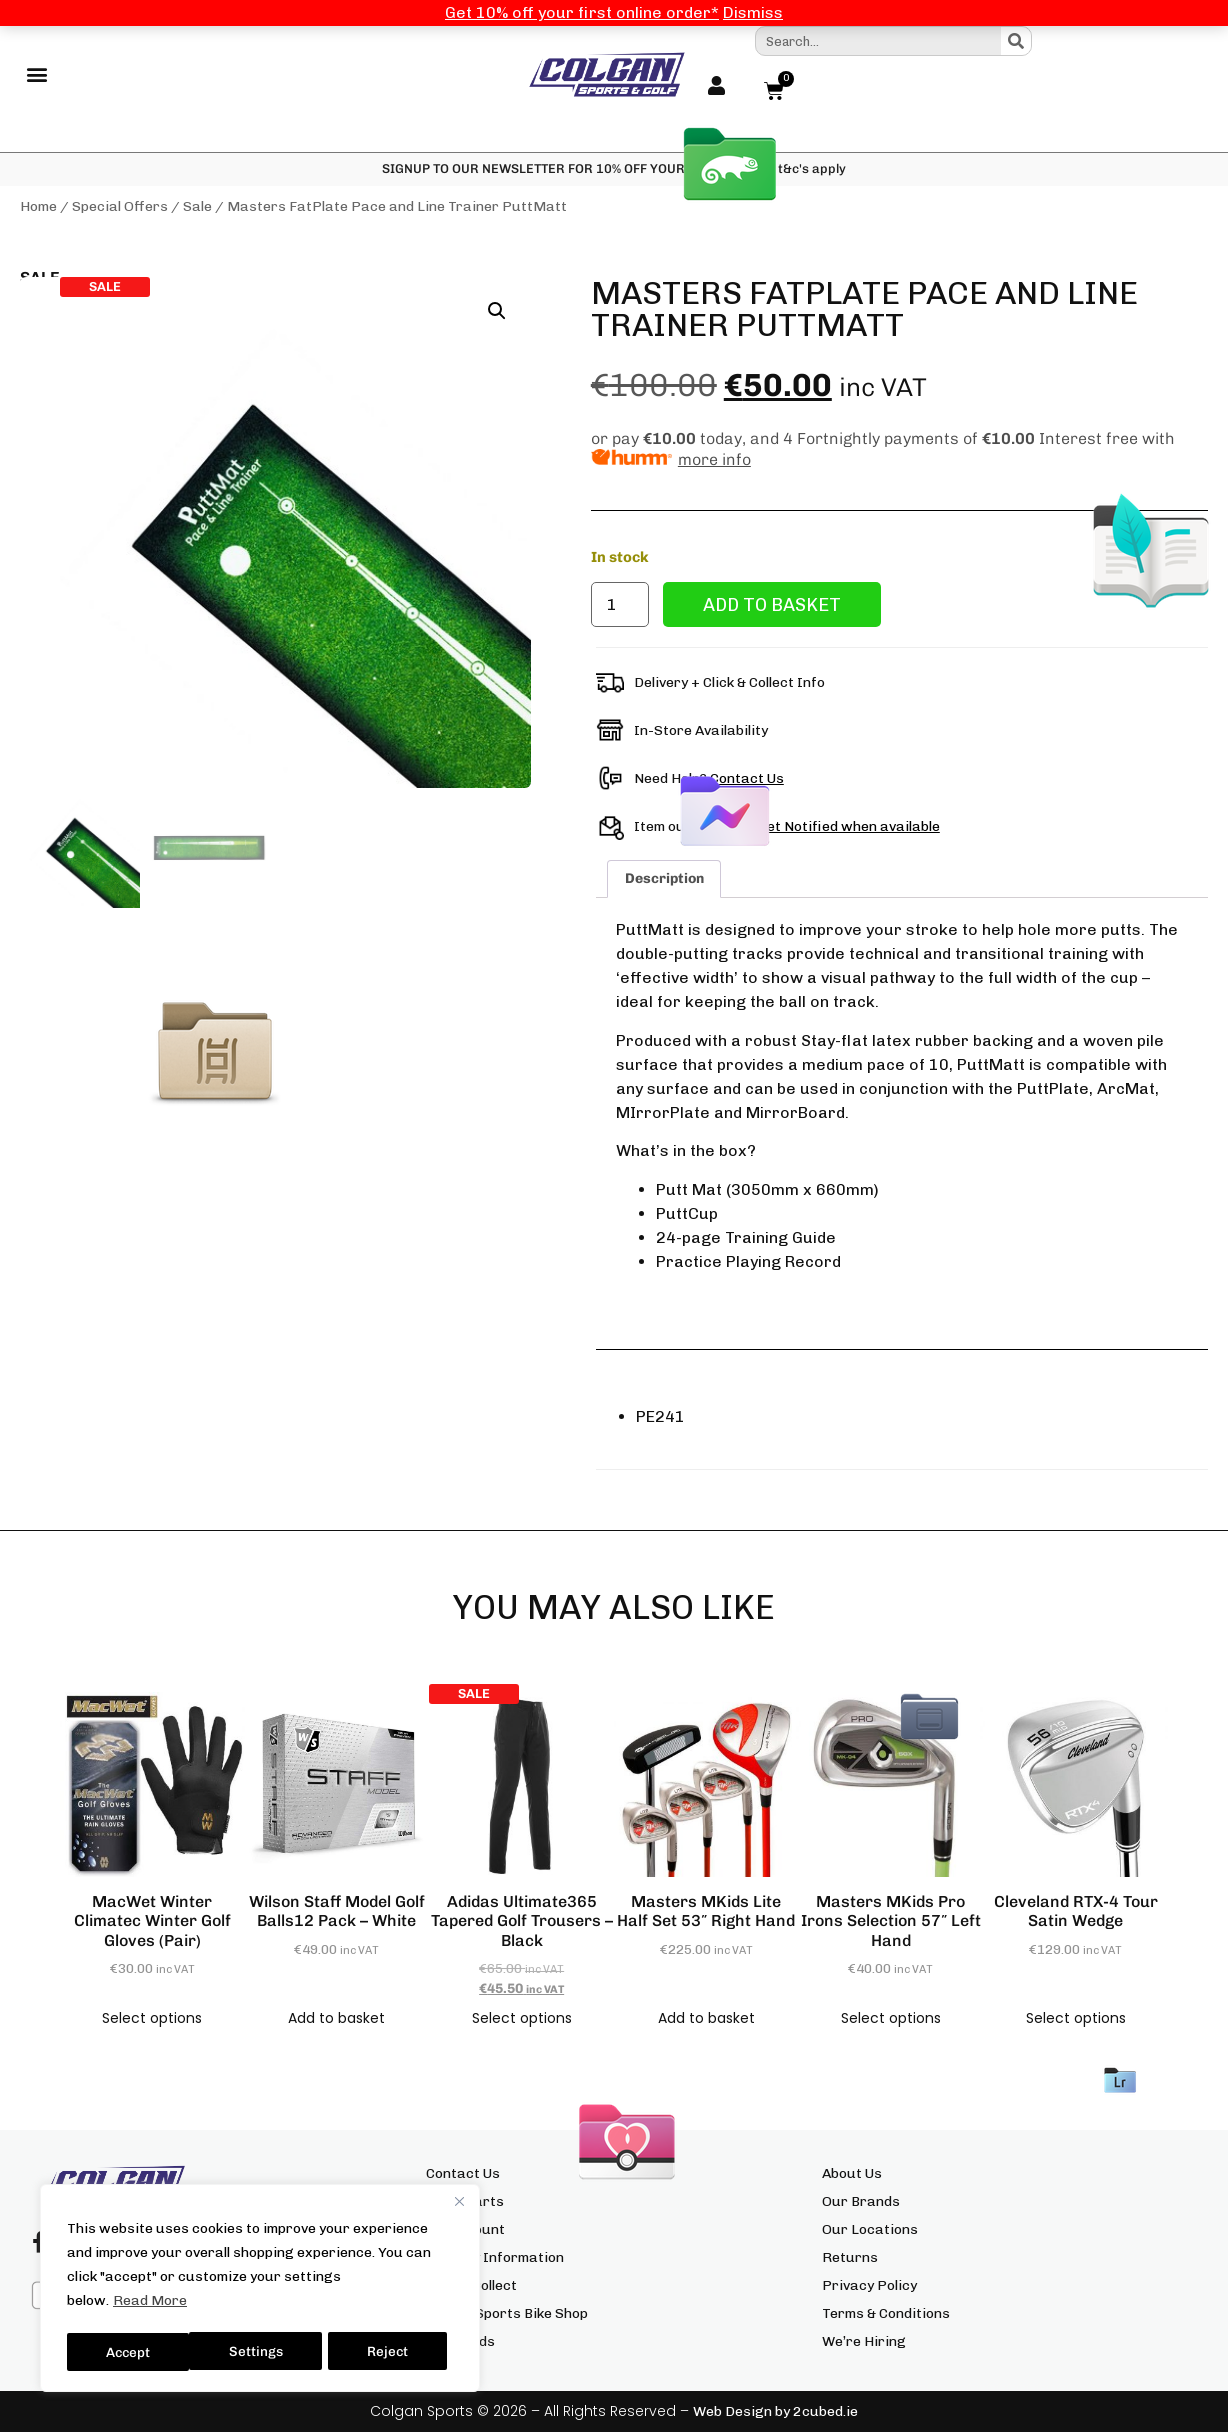 The width and height of the screenshot is (1228, 2432). Describe the element at coordinates (929, 1716) in the screenshot. I see `open desktop folder` at that location.